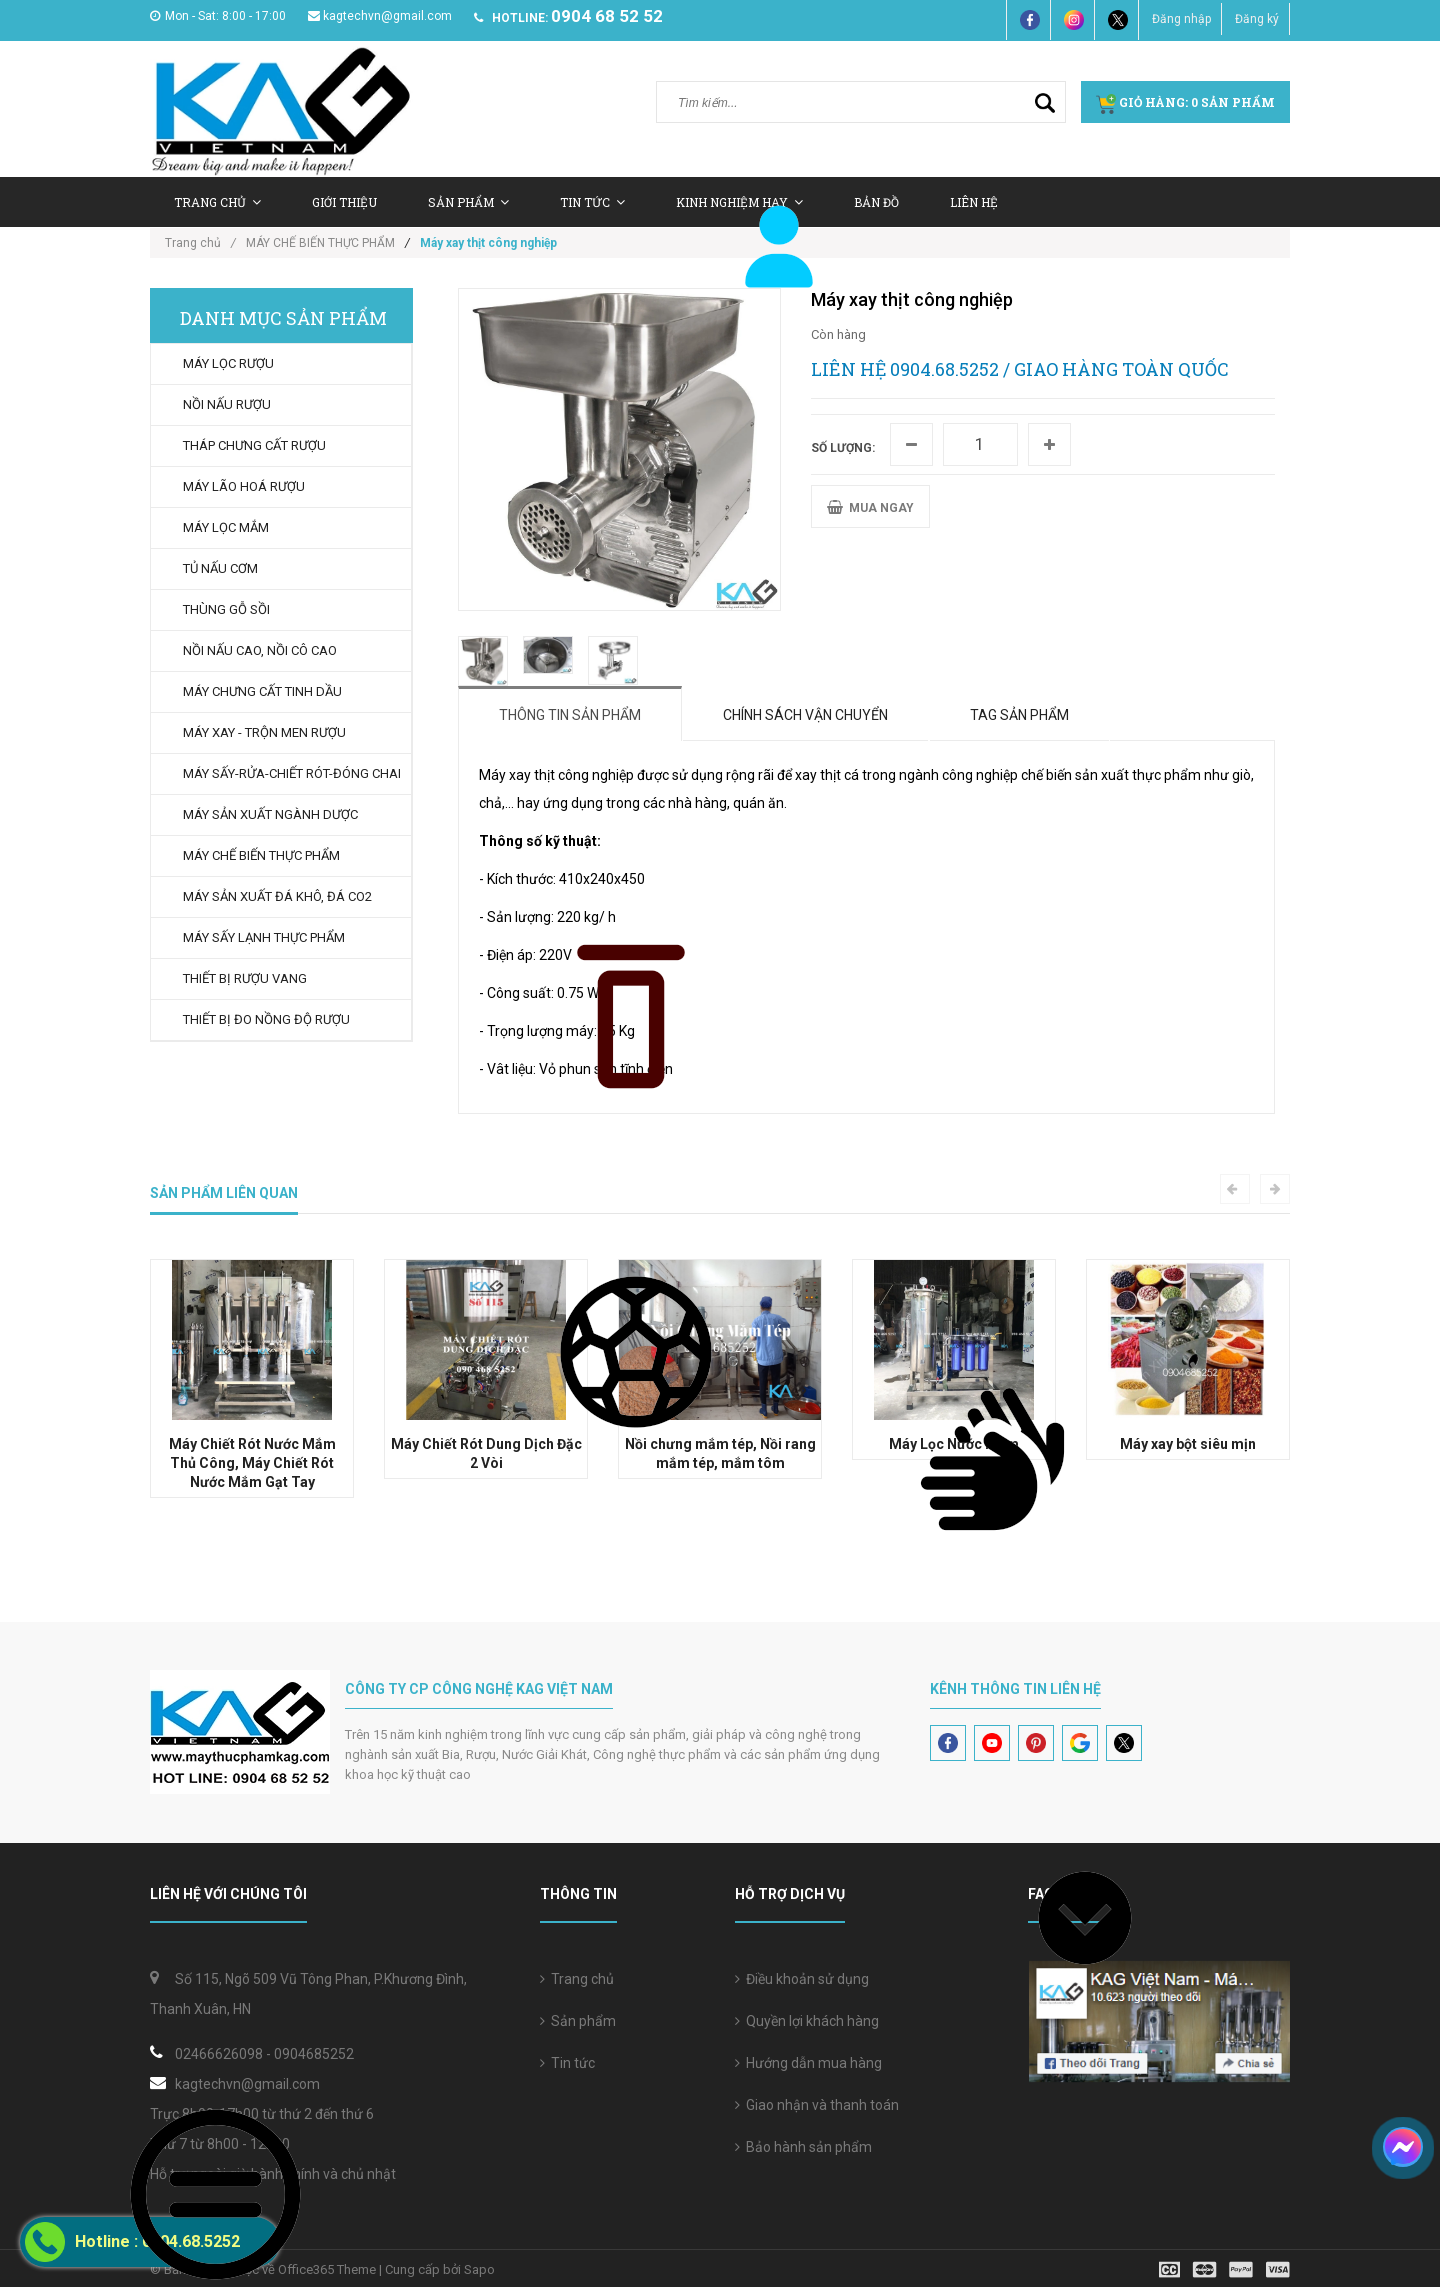 The width and height of the screenshot is (1440, 2287). What do you see at coordinates (215, 2194) in the screenshot?
I see `indicates equality or balanced state` at bounding box center [215, 2194].